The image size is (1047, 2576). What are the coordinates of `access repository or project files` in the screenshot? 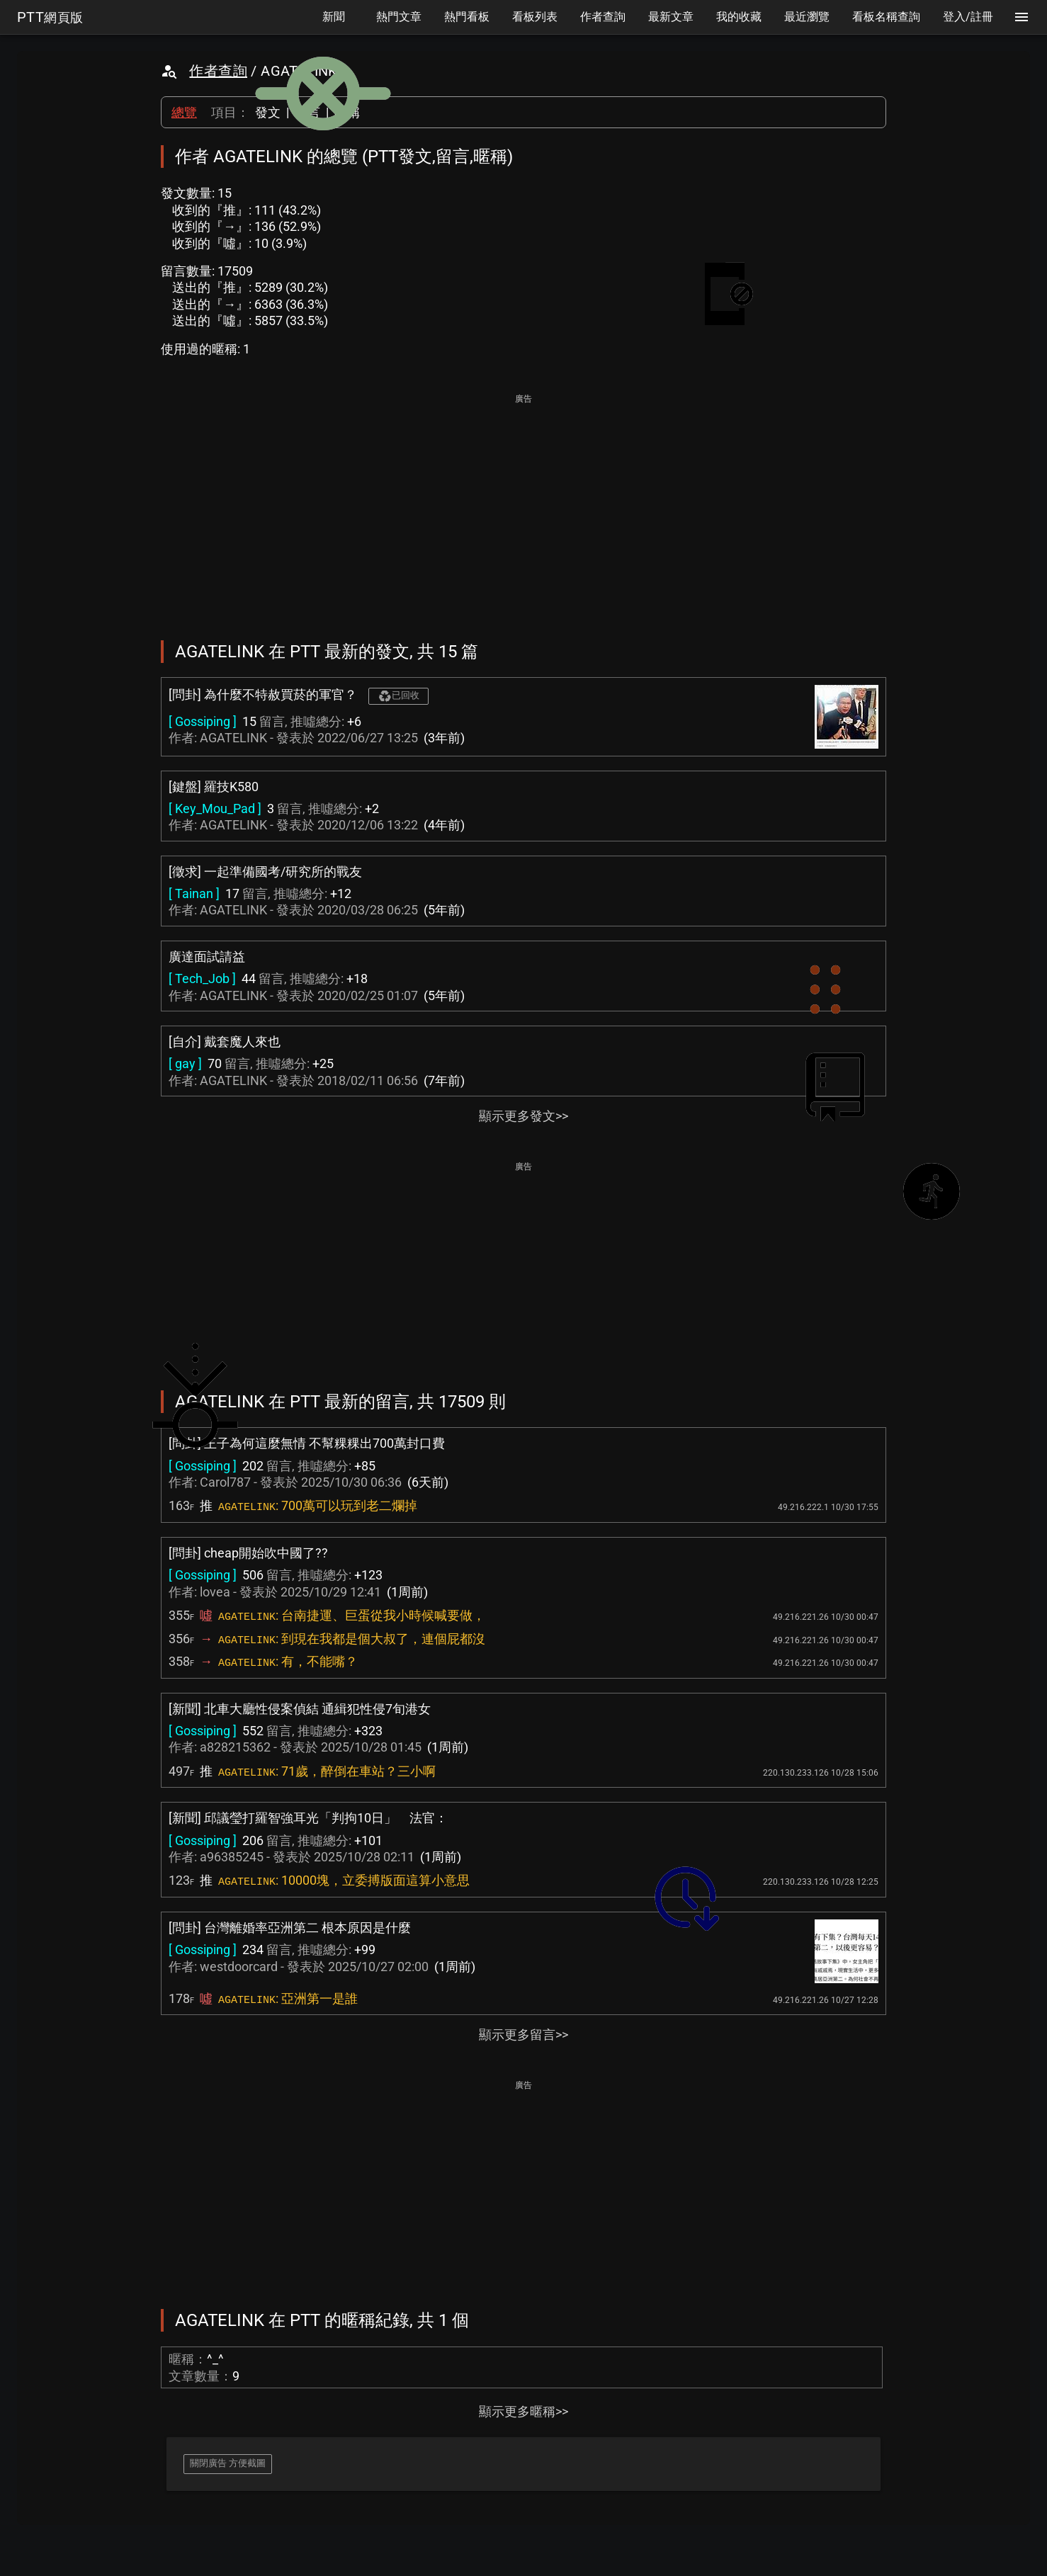 It's located at (835, 1082).